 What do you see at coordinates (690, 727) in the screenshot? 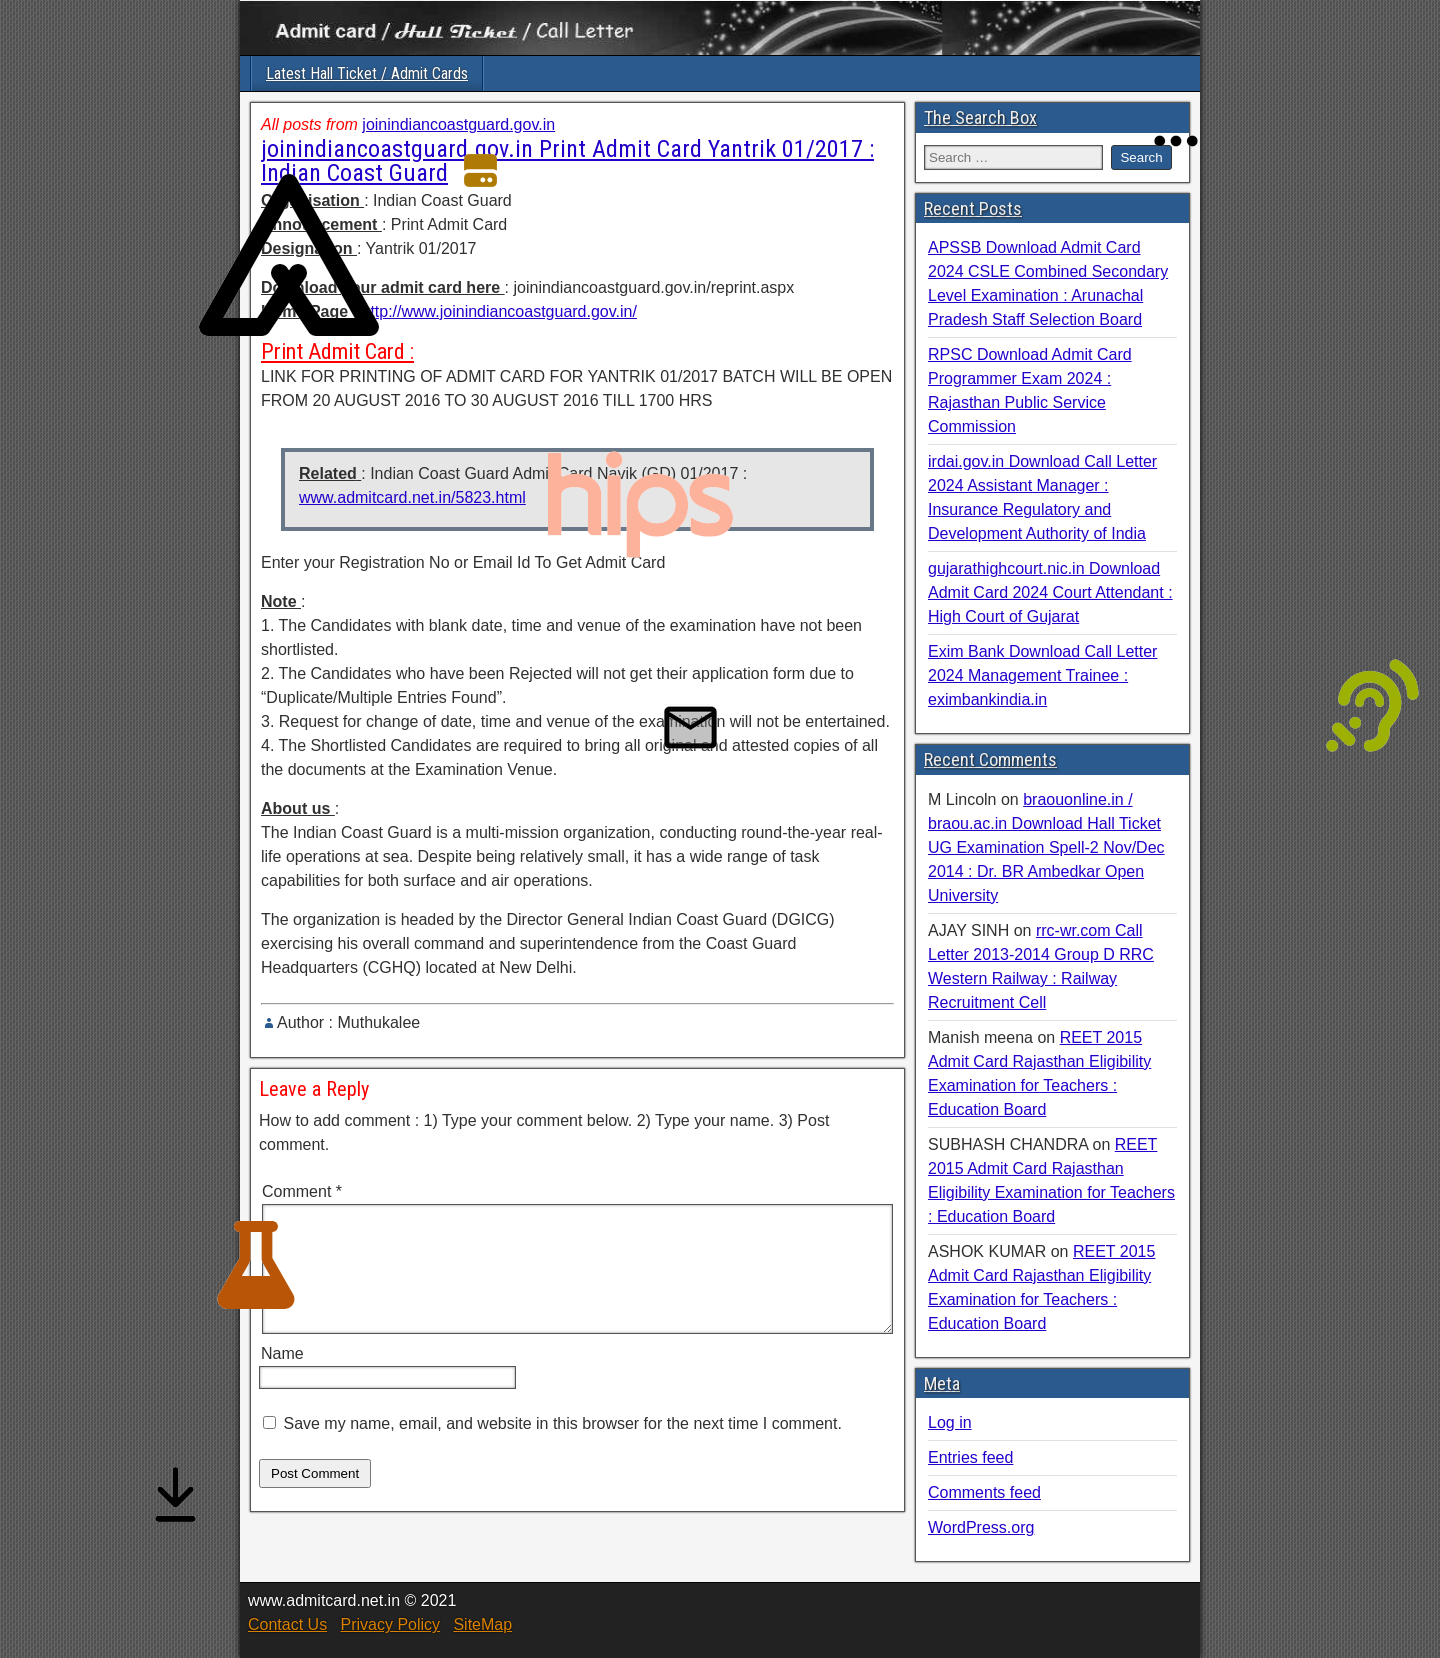
I see `open your email inbox` at bounding box center [690, 727].